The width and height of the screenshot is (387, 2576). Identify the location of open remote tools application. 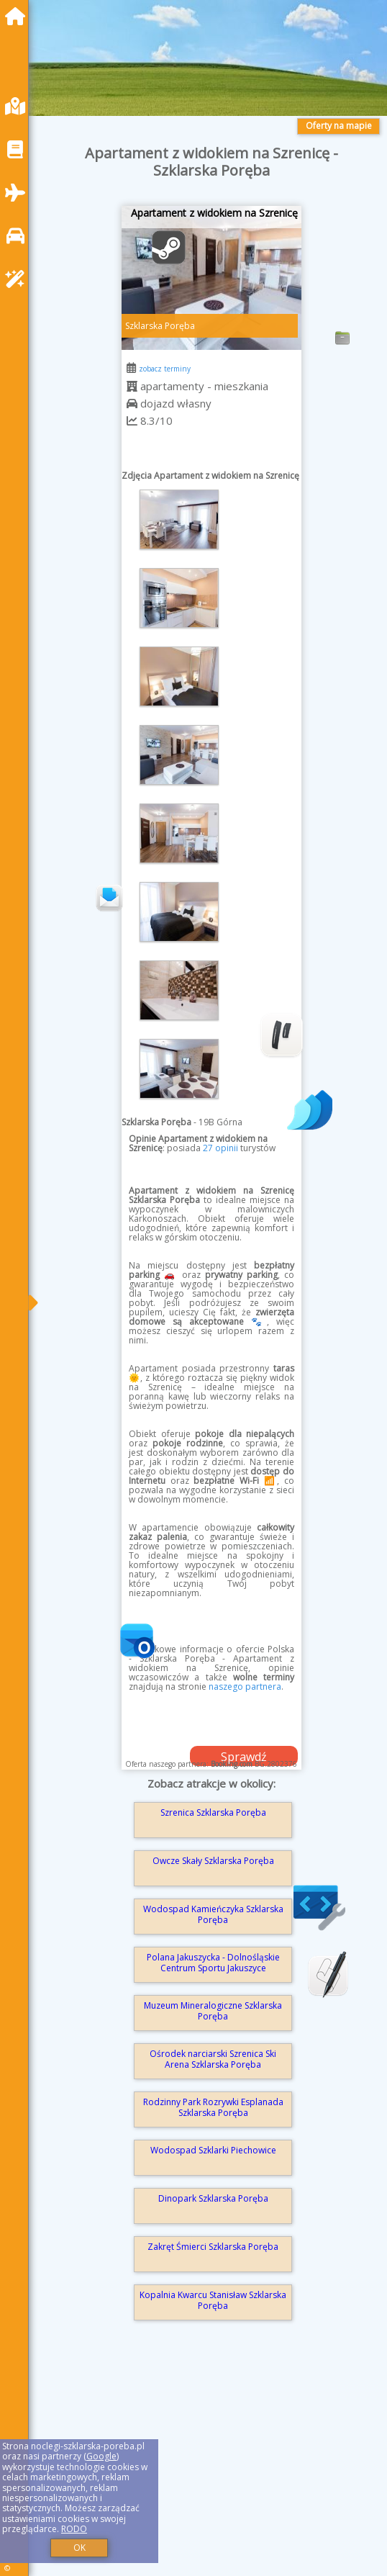
(319, 1906).